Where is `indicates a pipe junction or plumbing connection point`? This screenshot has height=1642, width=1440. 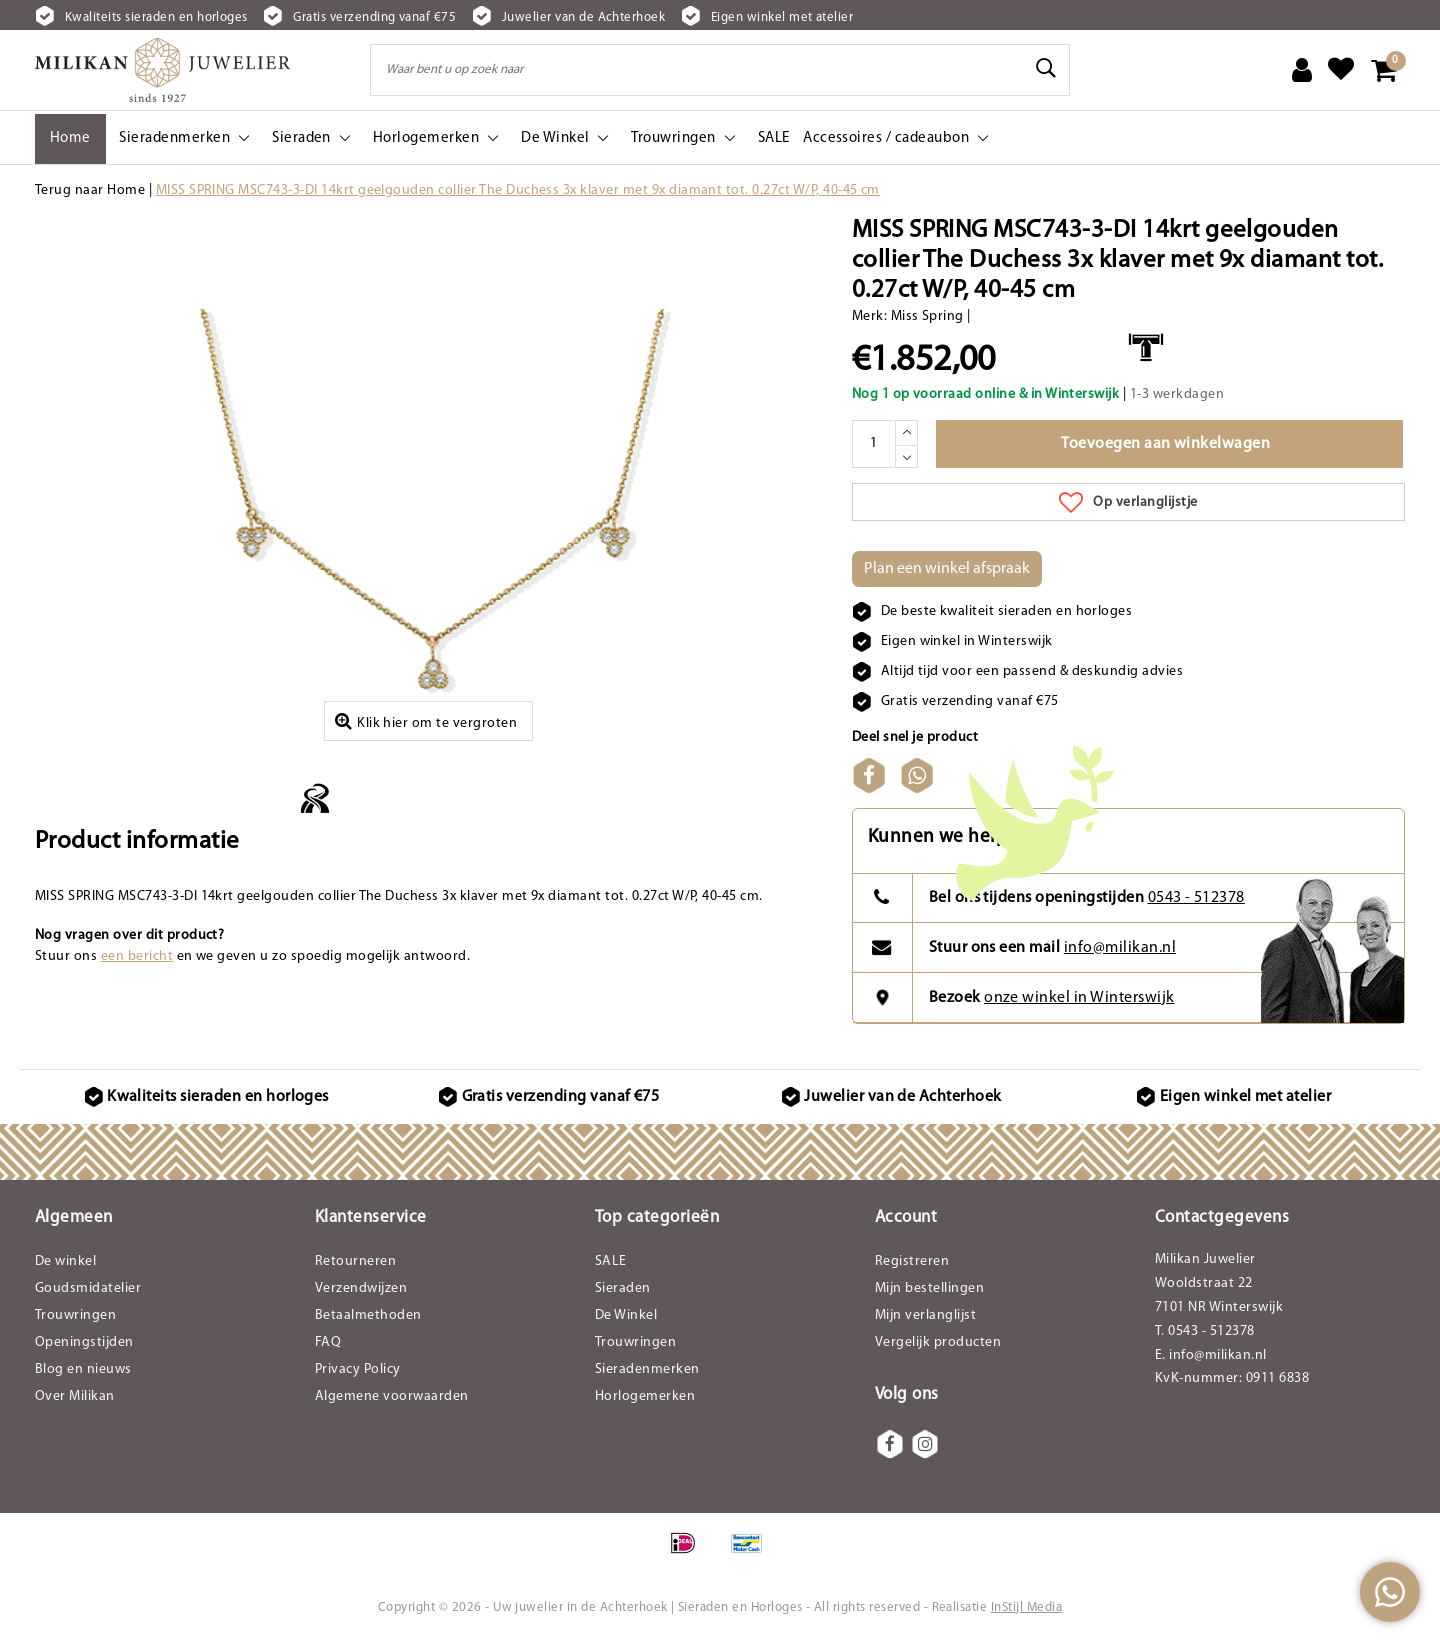 indicates a pipe junction or plumbing connection point is located at coordinates (1146, 344).